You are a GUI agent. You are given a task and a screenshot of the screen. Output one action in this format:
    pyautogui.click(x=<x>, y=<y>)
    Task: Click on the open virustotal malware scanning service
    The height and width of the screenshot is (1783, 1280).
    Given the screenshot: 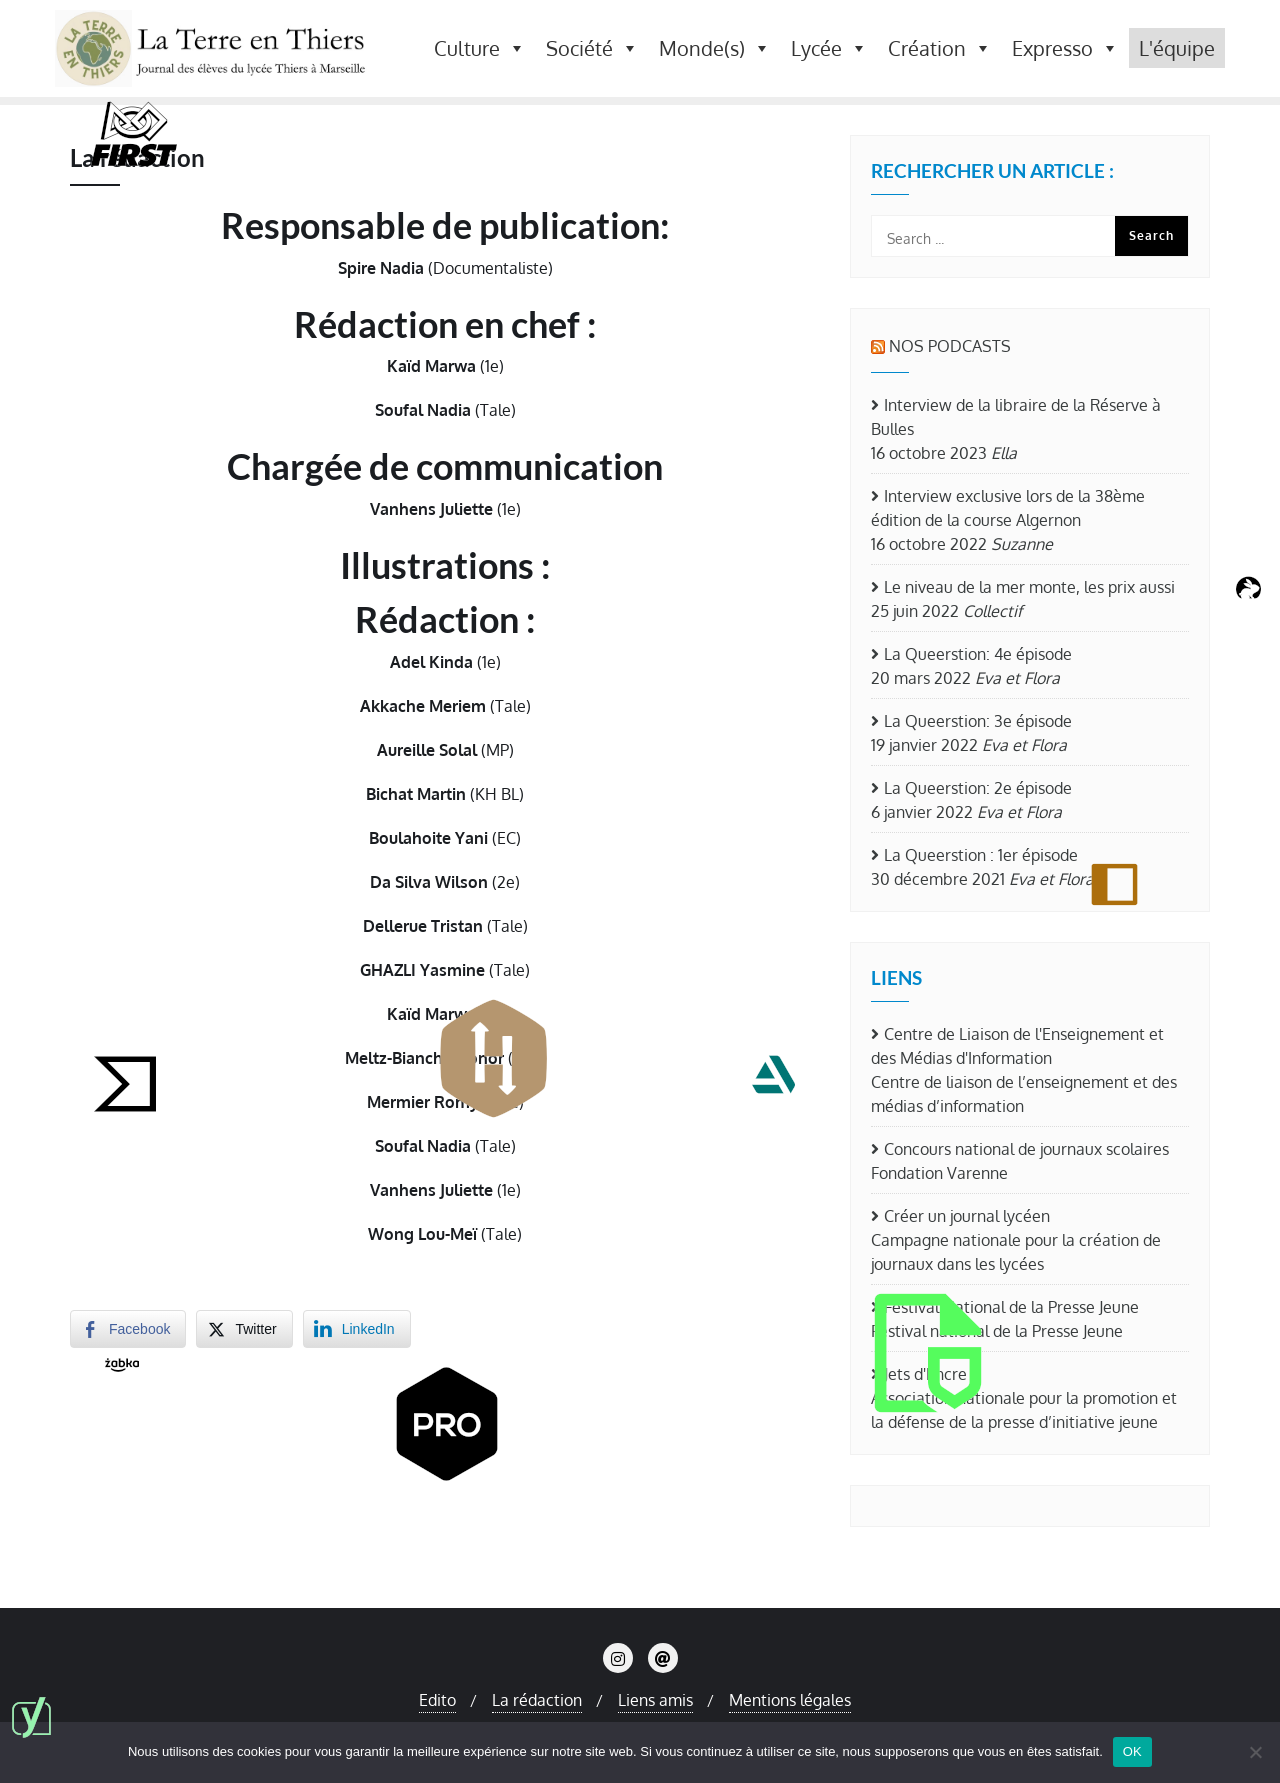 What is the action you would take?
    pyautogui.click(x=125, y=1084)
    